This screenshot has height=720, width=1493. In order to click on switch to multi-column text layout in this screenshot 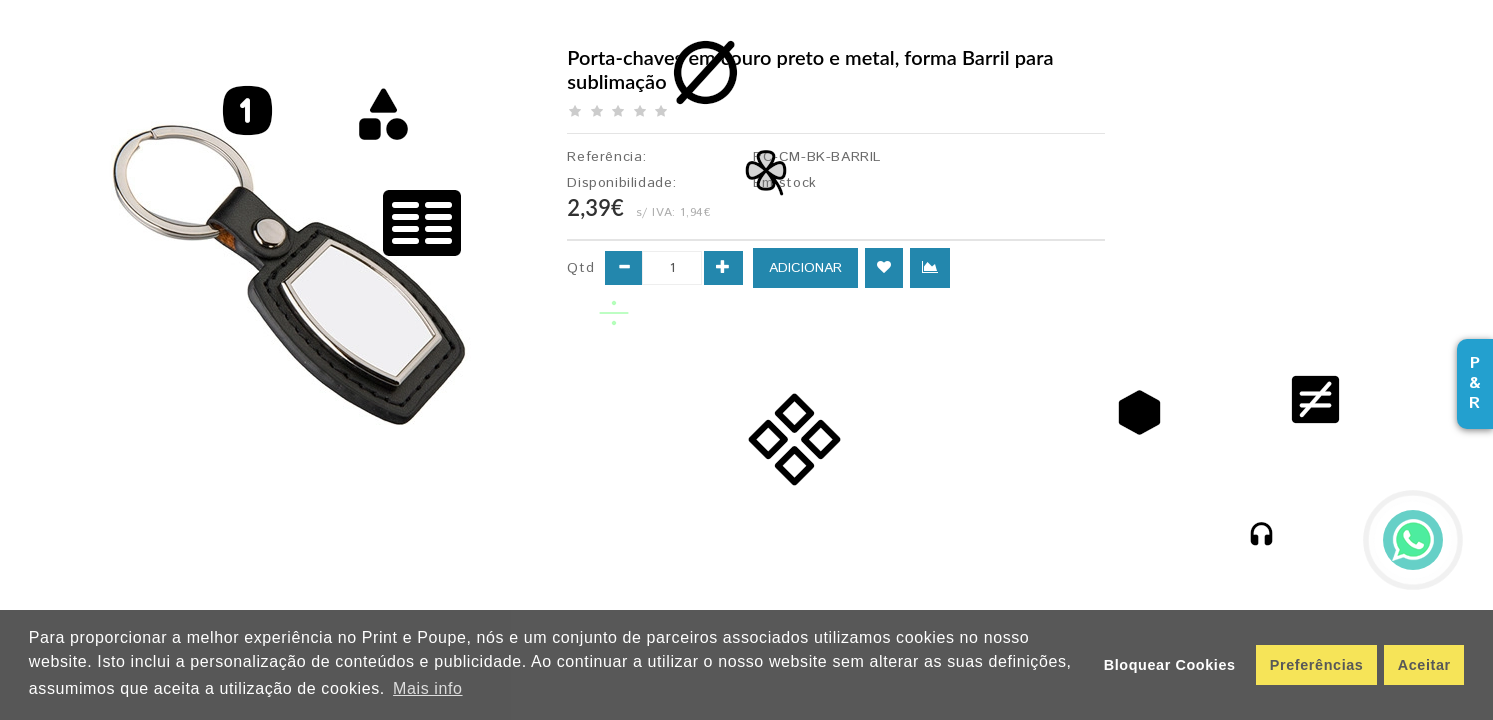, I will do `click(422, 223)`.